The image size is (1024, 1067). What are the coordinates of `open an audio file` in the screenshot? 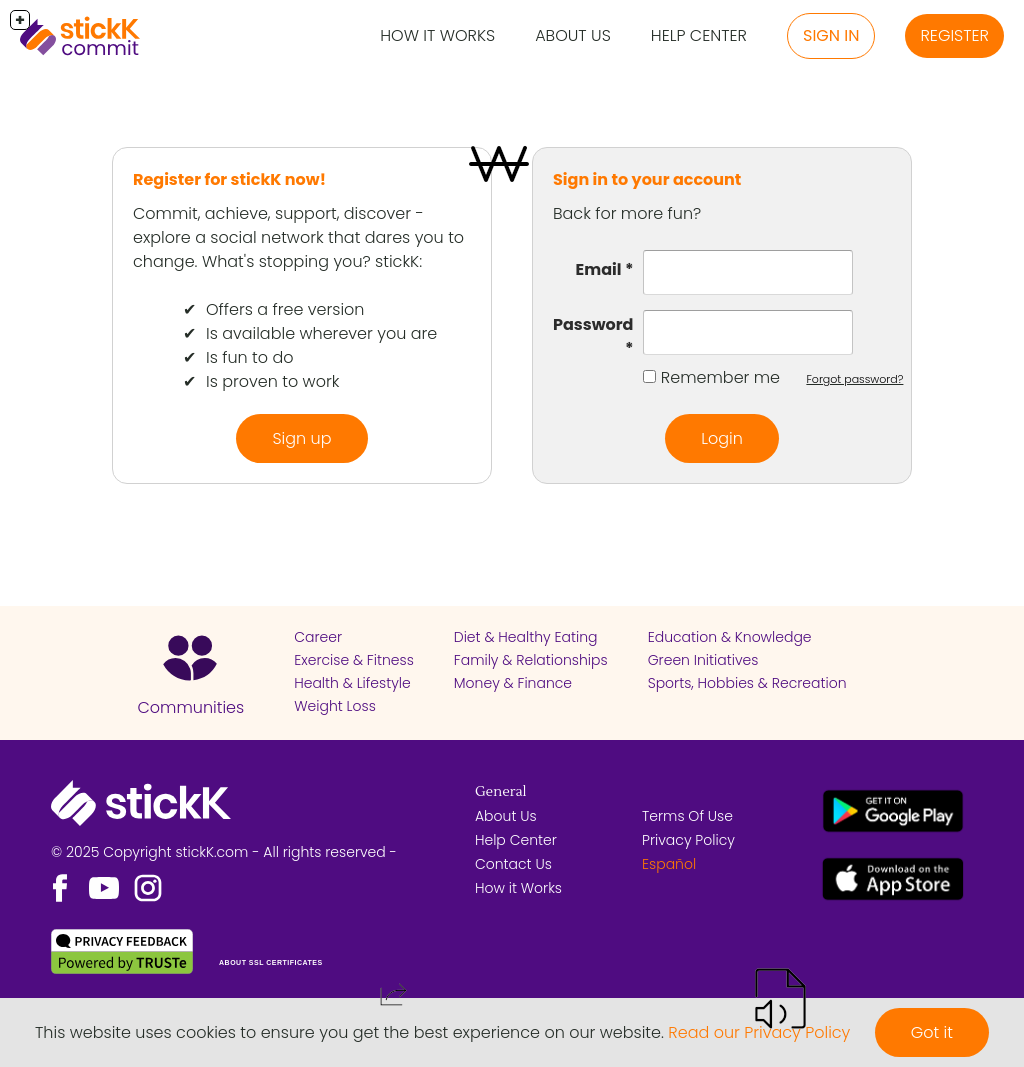 It's located at (780, 998).